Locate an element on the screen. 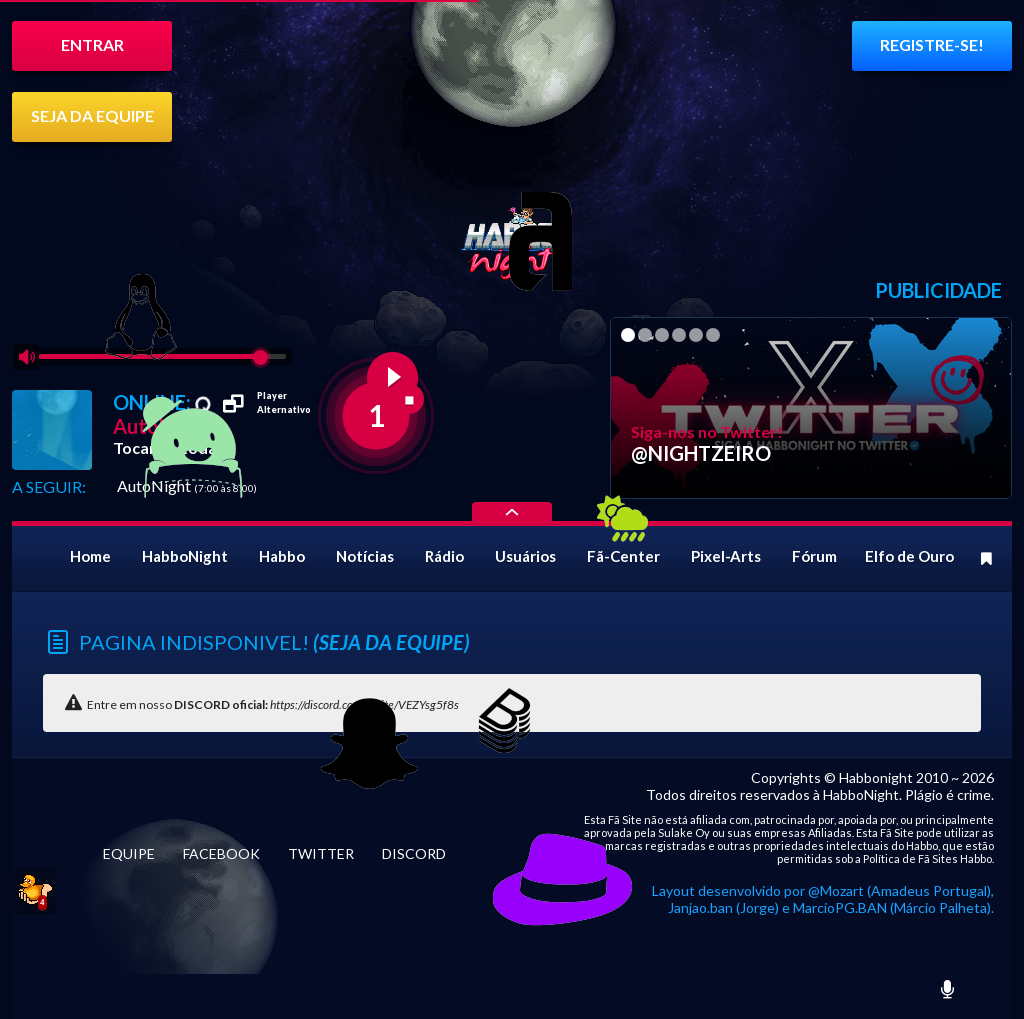 Image resolution: width=1024 pixels, height=1019 pixels. rainyun brand logo is located at coordinates (622, 518).